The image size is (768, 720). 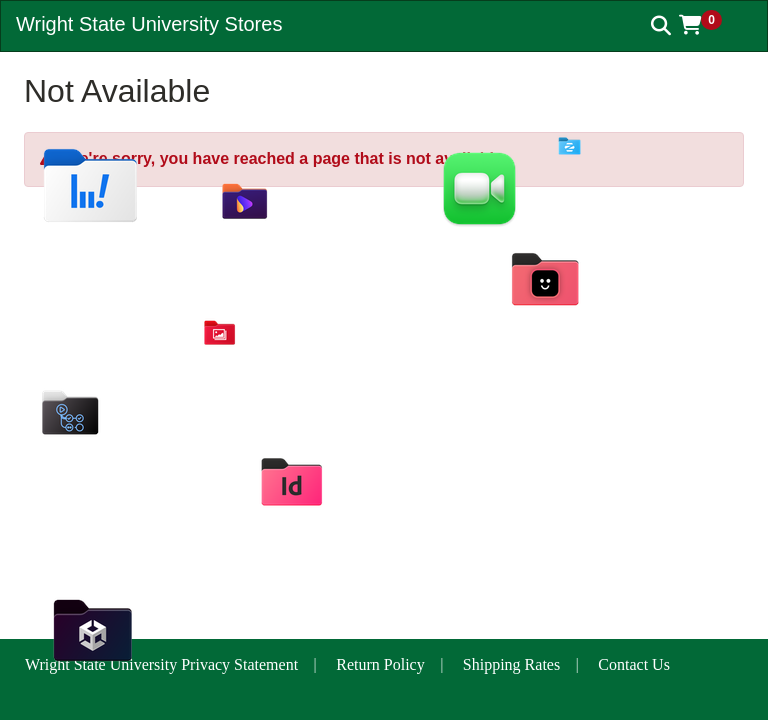 I want to click on open wondershare uniconverter project folder, so click(x=244, y=202).